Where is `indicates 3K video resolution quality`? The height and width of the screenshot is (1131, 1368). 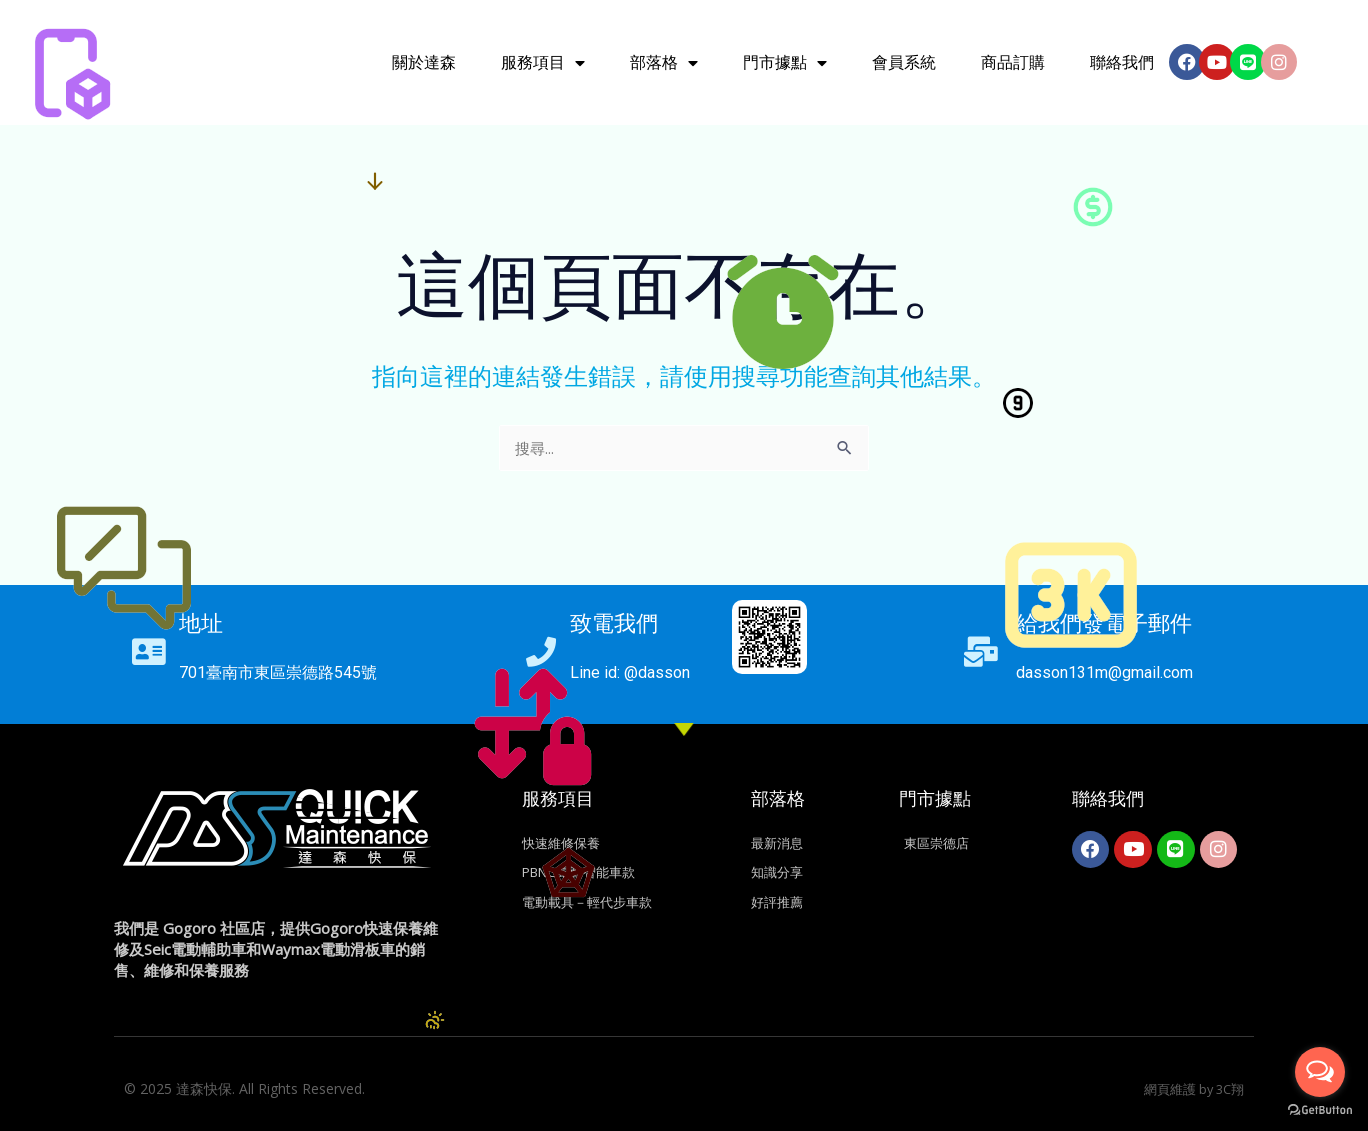
indicates 3K video resolution quality is located at coordinates (1071, 595).